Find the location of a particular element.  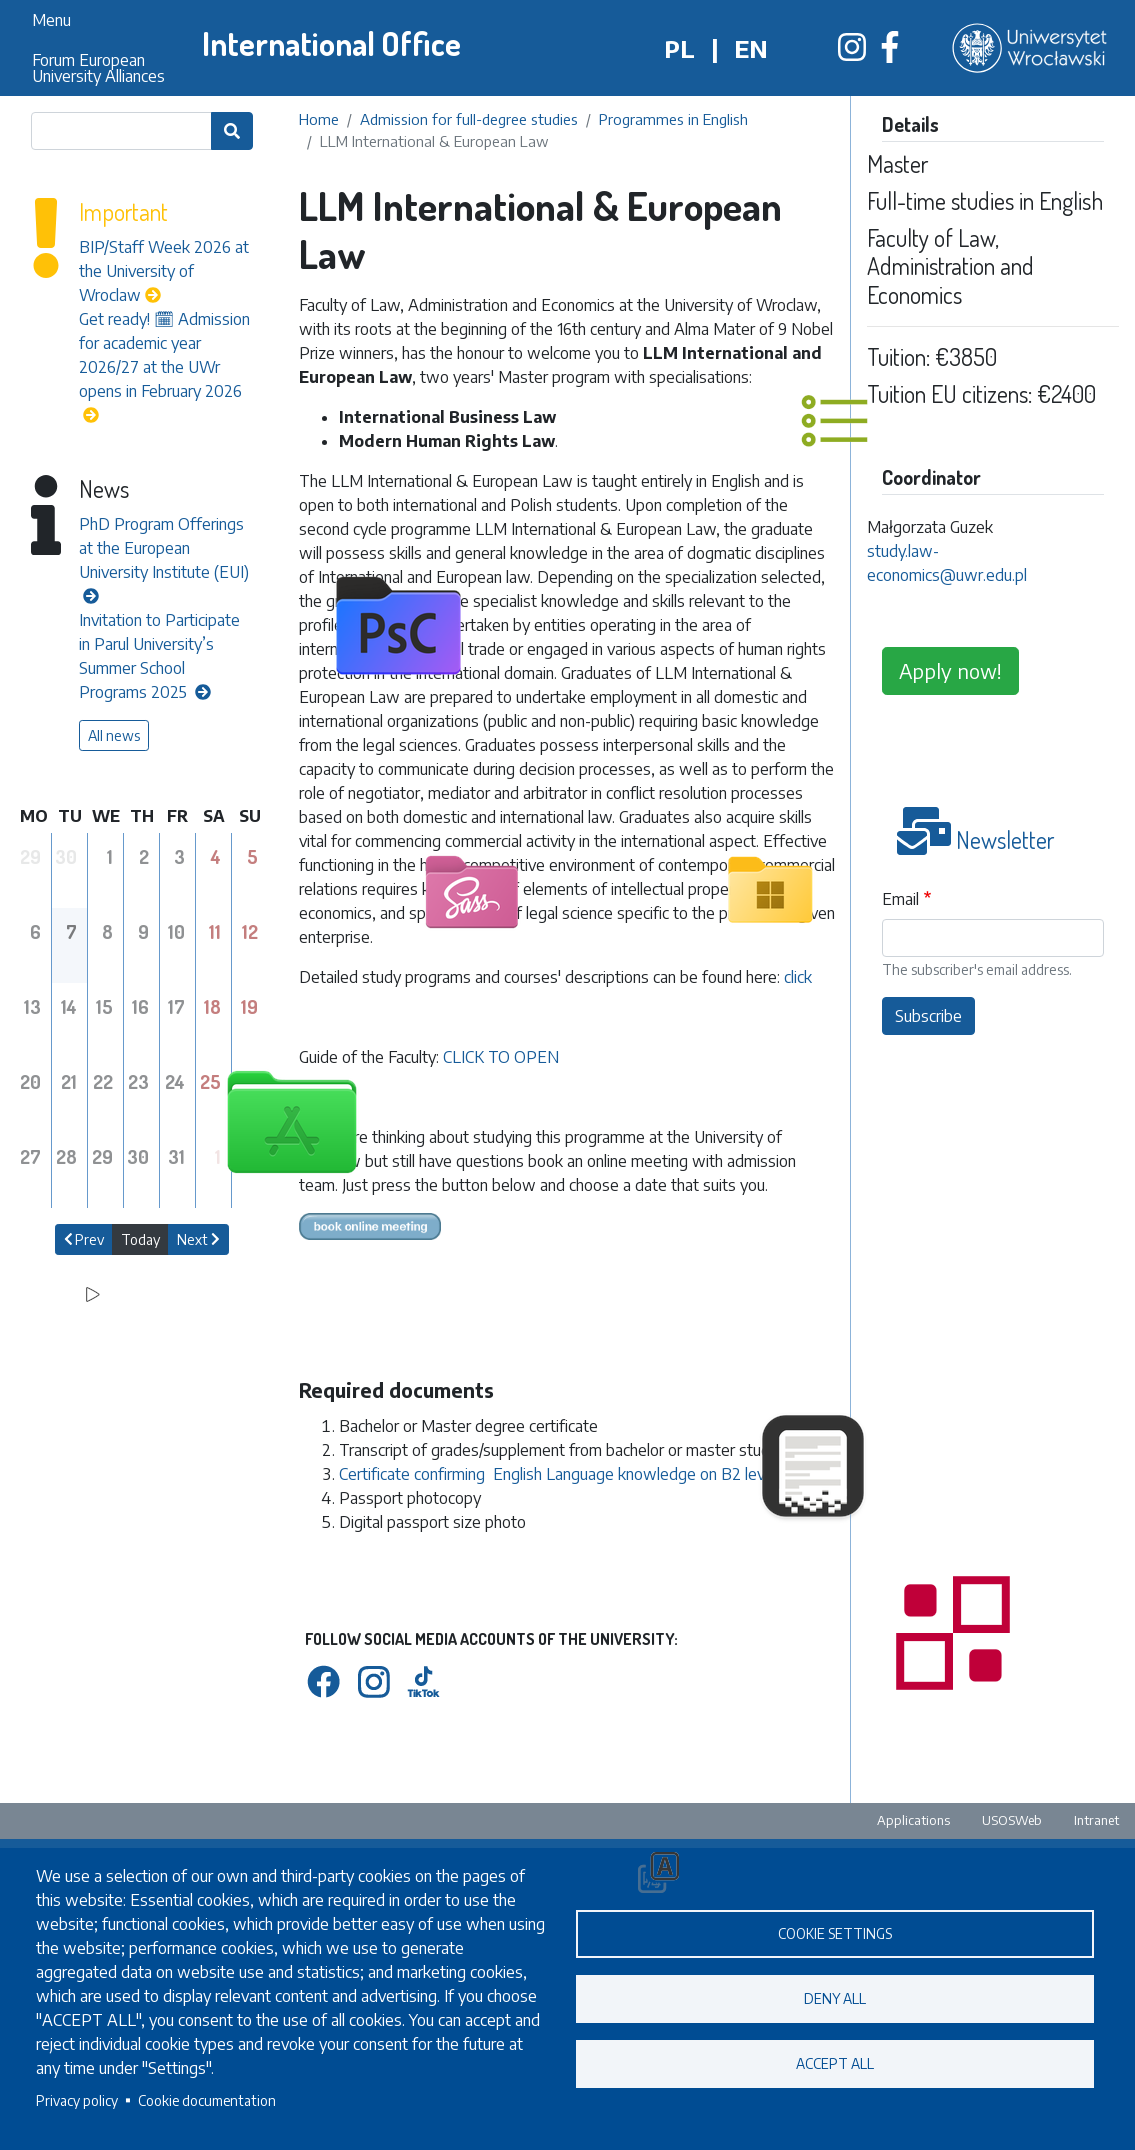

open windows system folder is located at coordinates (770, 892).